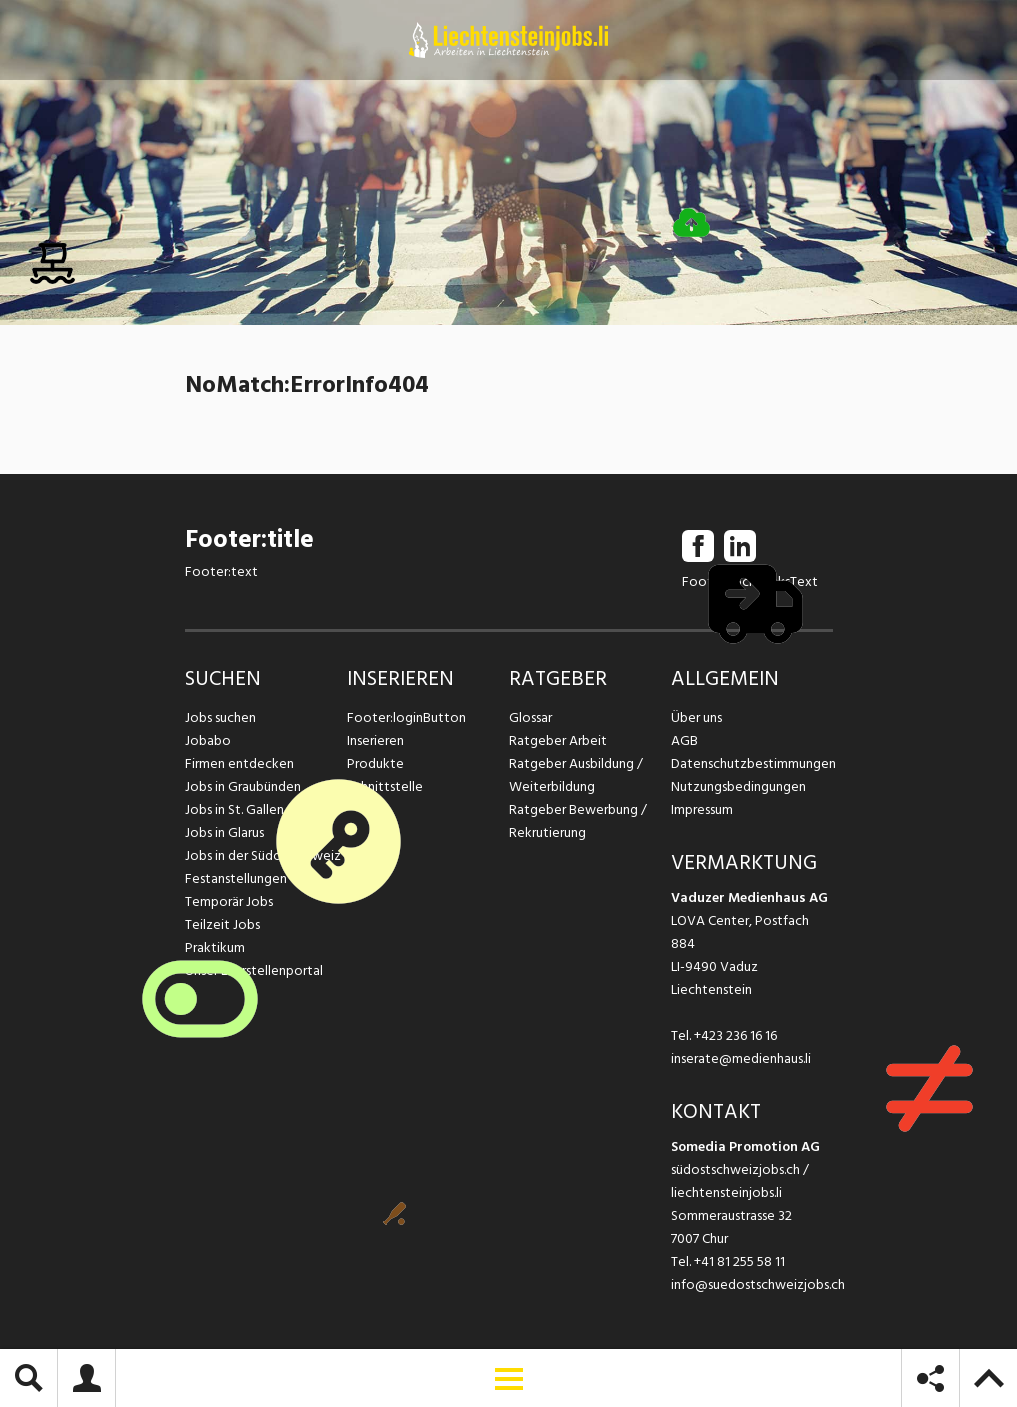 The image size is (1017, 1407). What do you see at coordinates (691, 222) in the screenshot?
I see `upload file to cloud storage` at bounding box center [691, 222].